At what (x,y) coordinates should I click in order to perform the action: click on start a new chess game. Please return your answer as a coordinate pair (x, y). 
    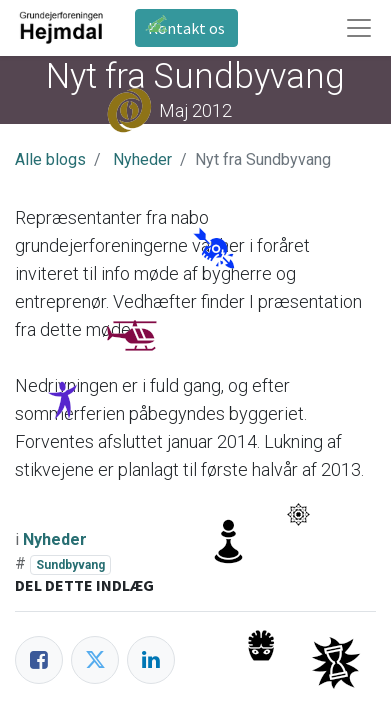
    Looking at the image, I should click on (228, 541).